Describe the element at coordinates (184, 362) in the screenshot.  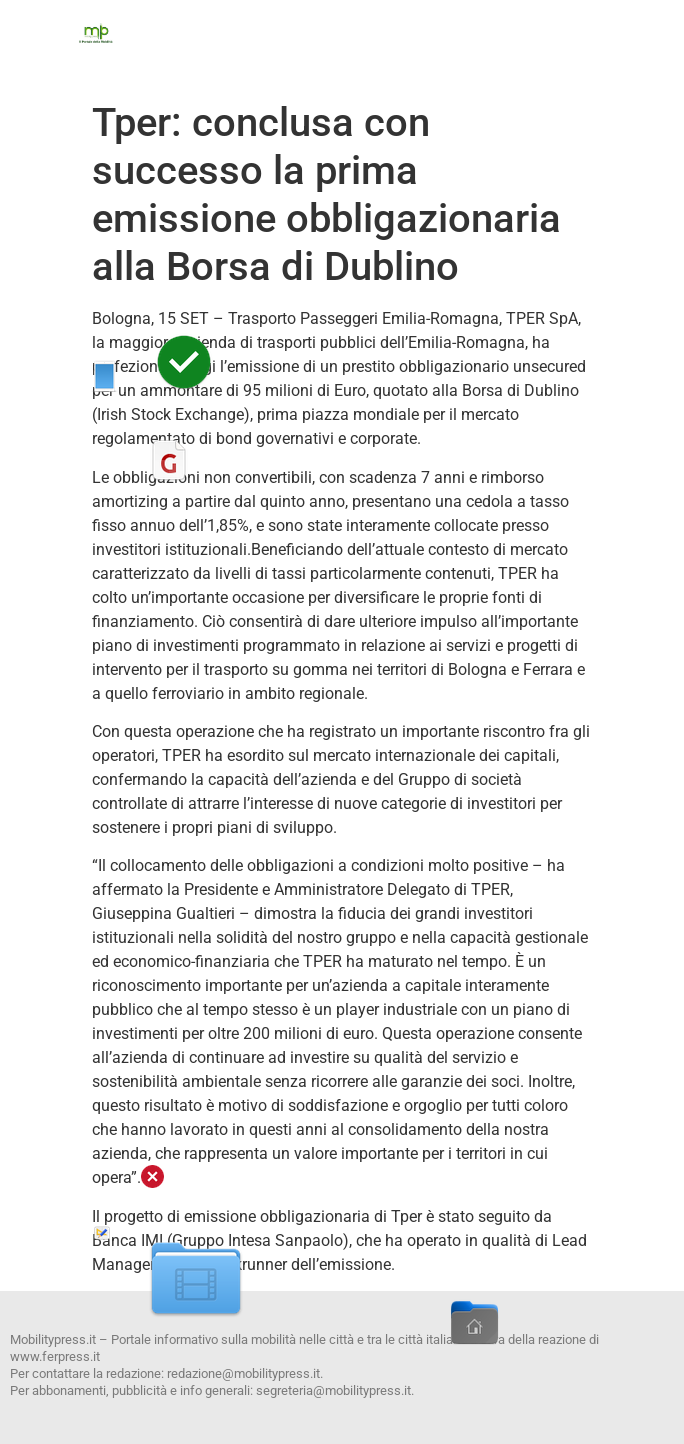
I see `confirm or approve an action` at that location.